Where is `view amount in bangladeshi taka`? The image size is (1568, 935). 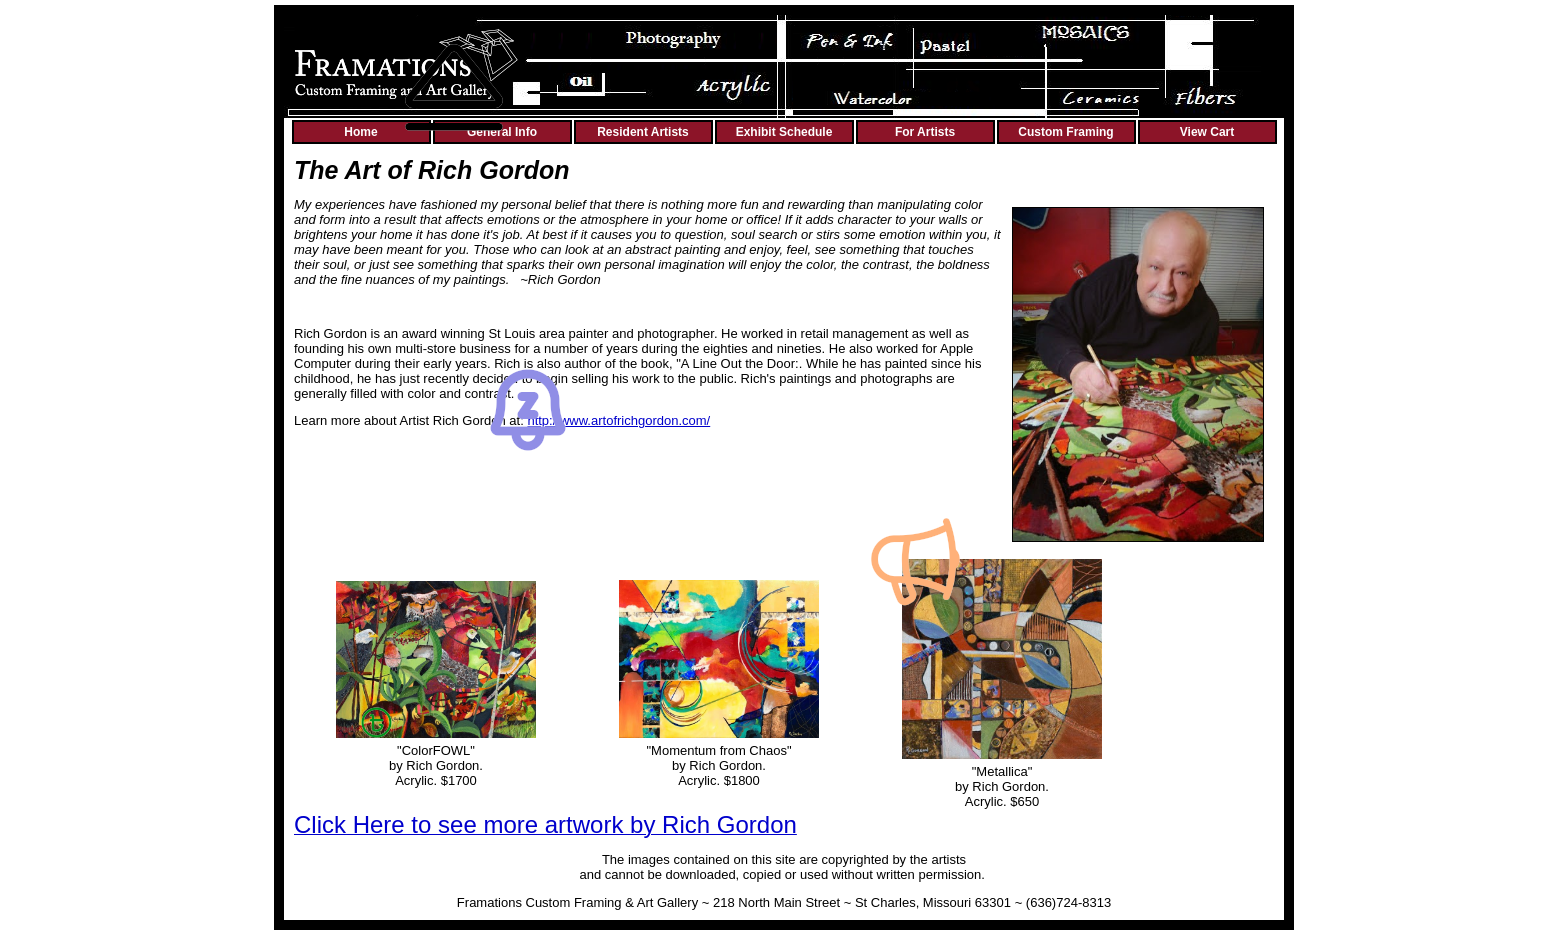
view amount in bangladeshi taka is located at coordinates (376, 722).